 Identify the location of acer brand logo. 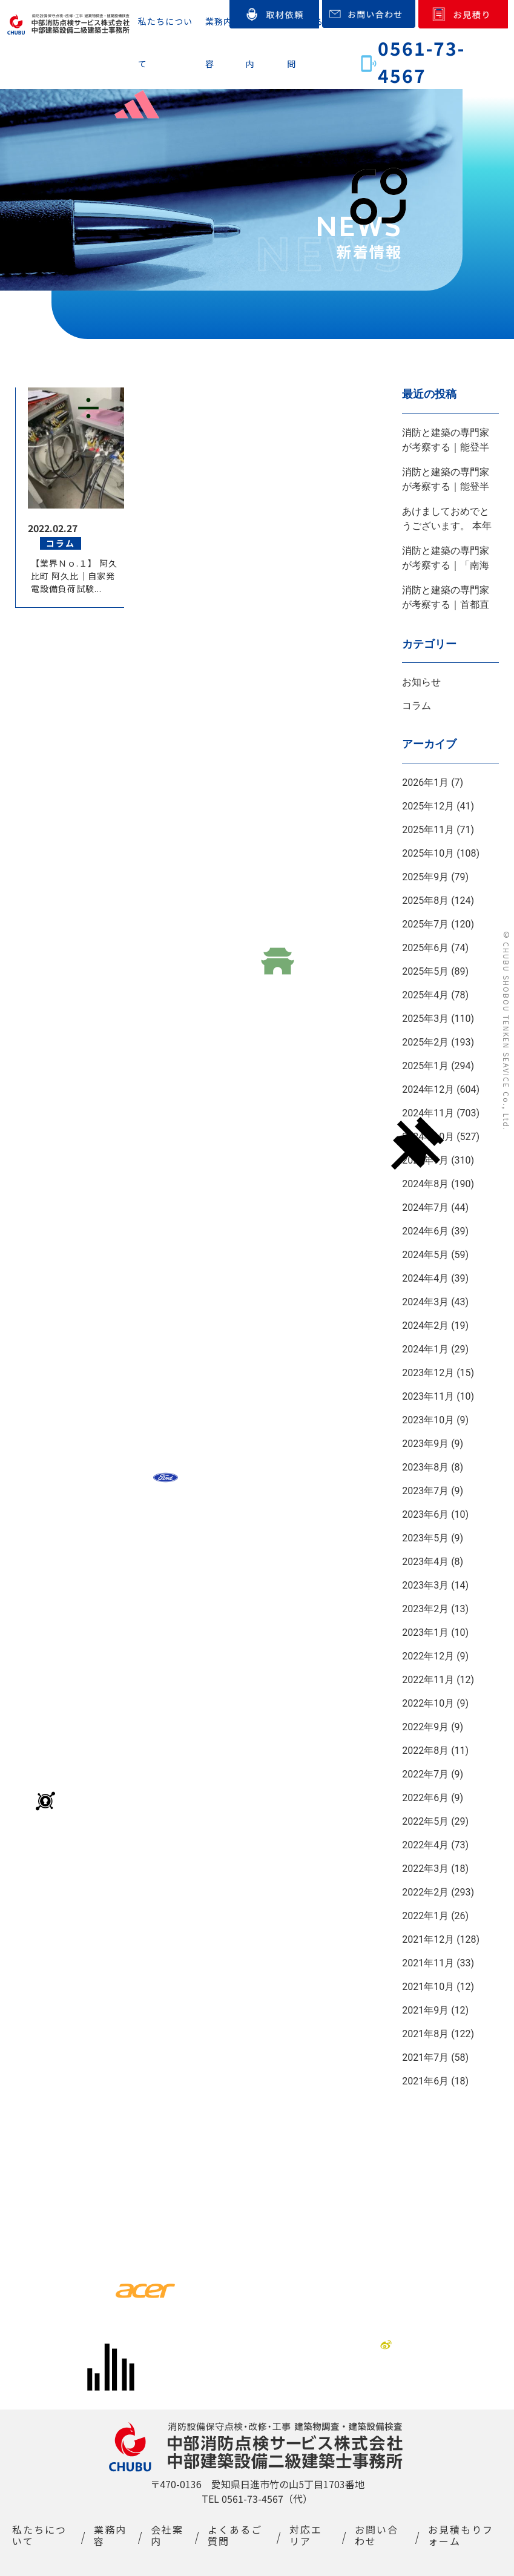
(145, 2291).